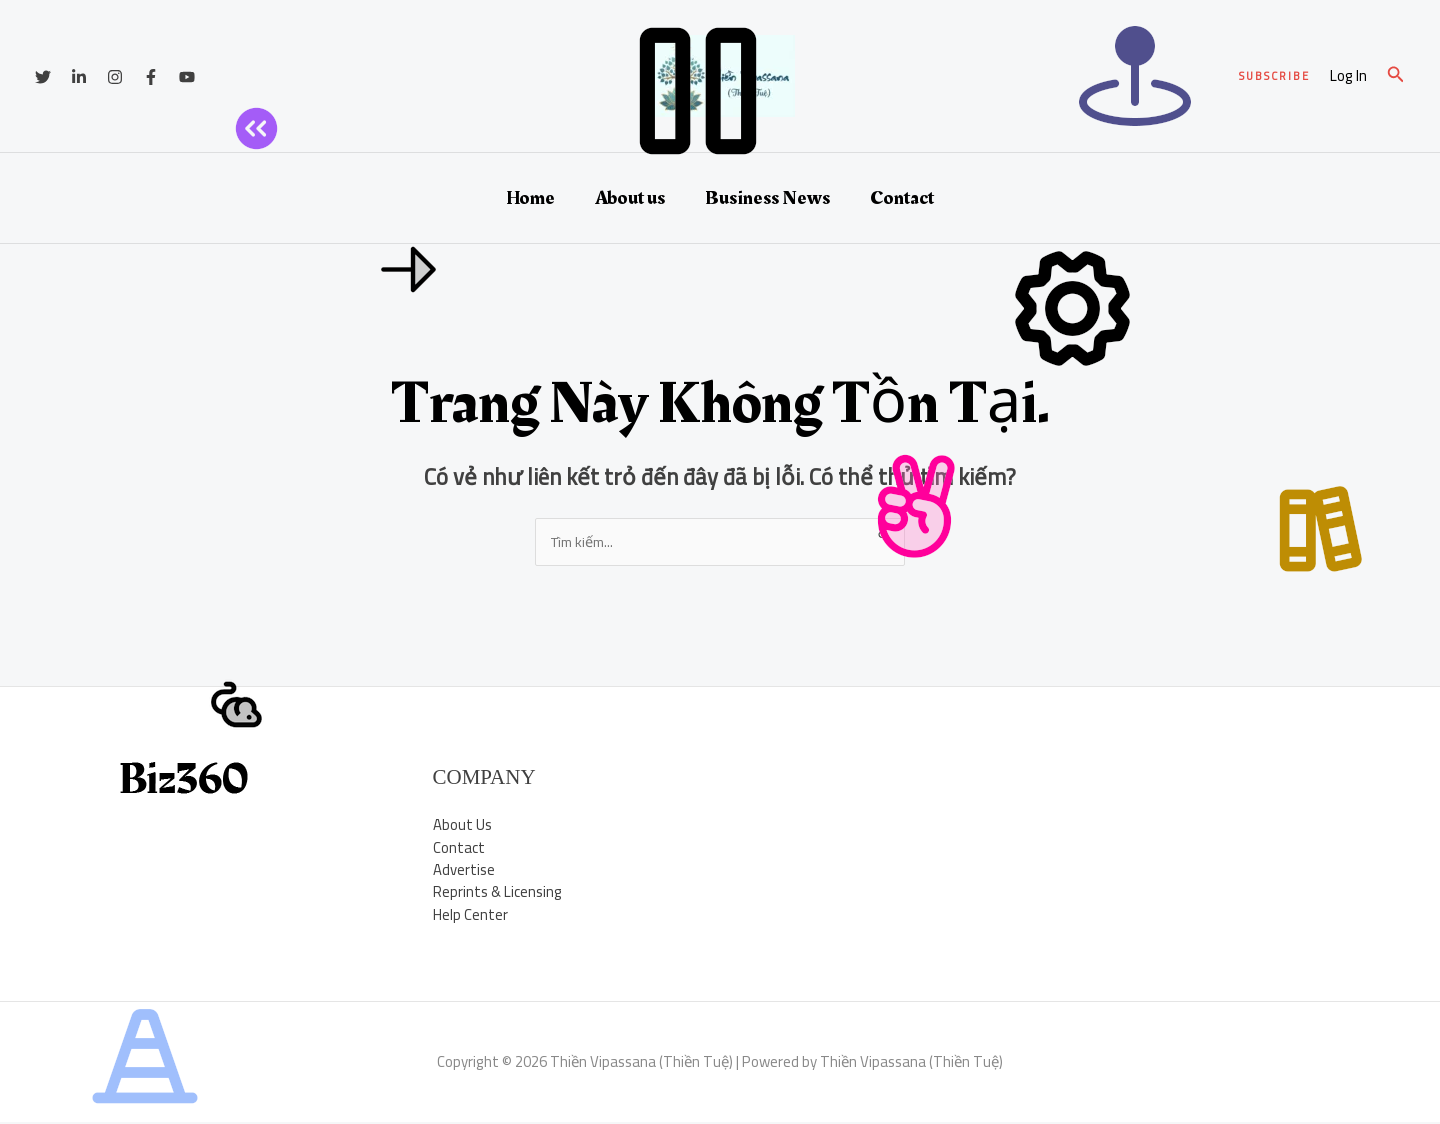 Image resolution: width=1440 pixels, height=1124 pixels. What do you see at coordinates (1135, 78) in the screenshot?
I see `view location area or radius` at bounding box center [1135, 78].